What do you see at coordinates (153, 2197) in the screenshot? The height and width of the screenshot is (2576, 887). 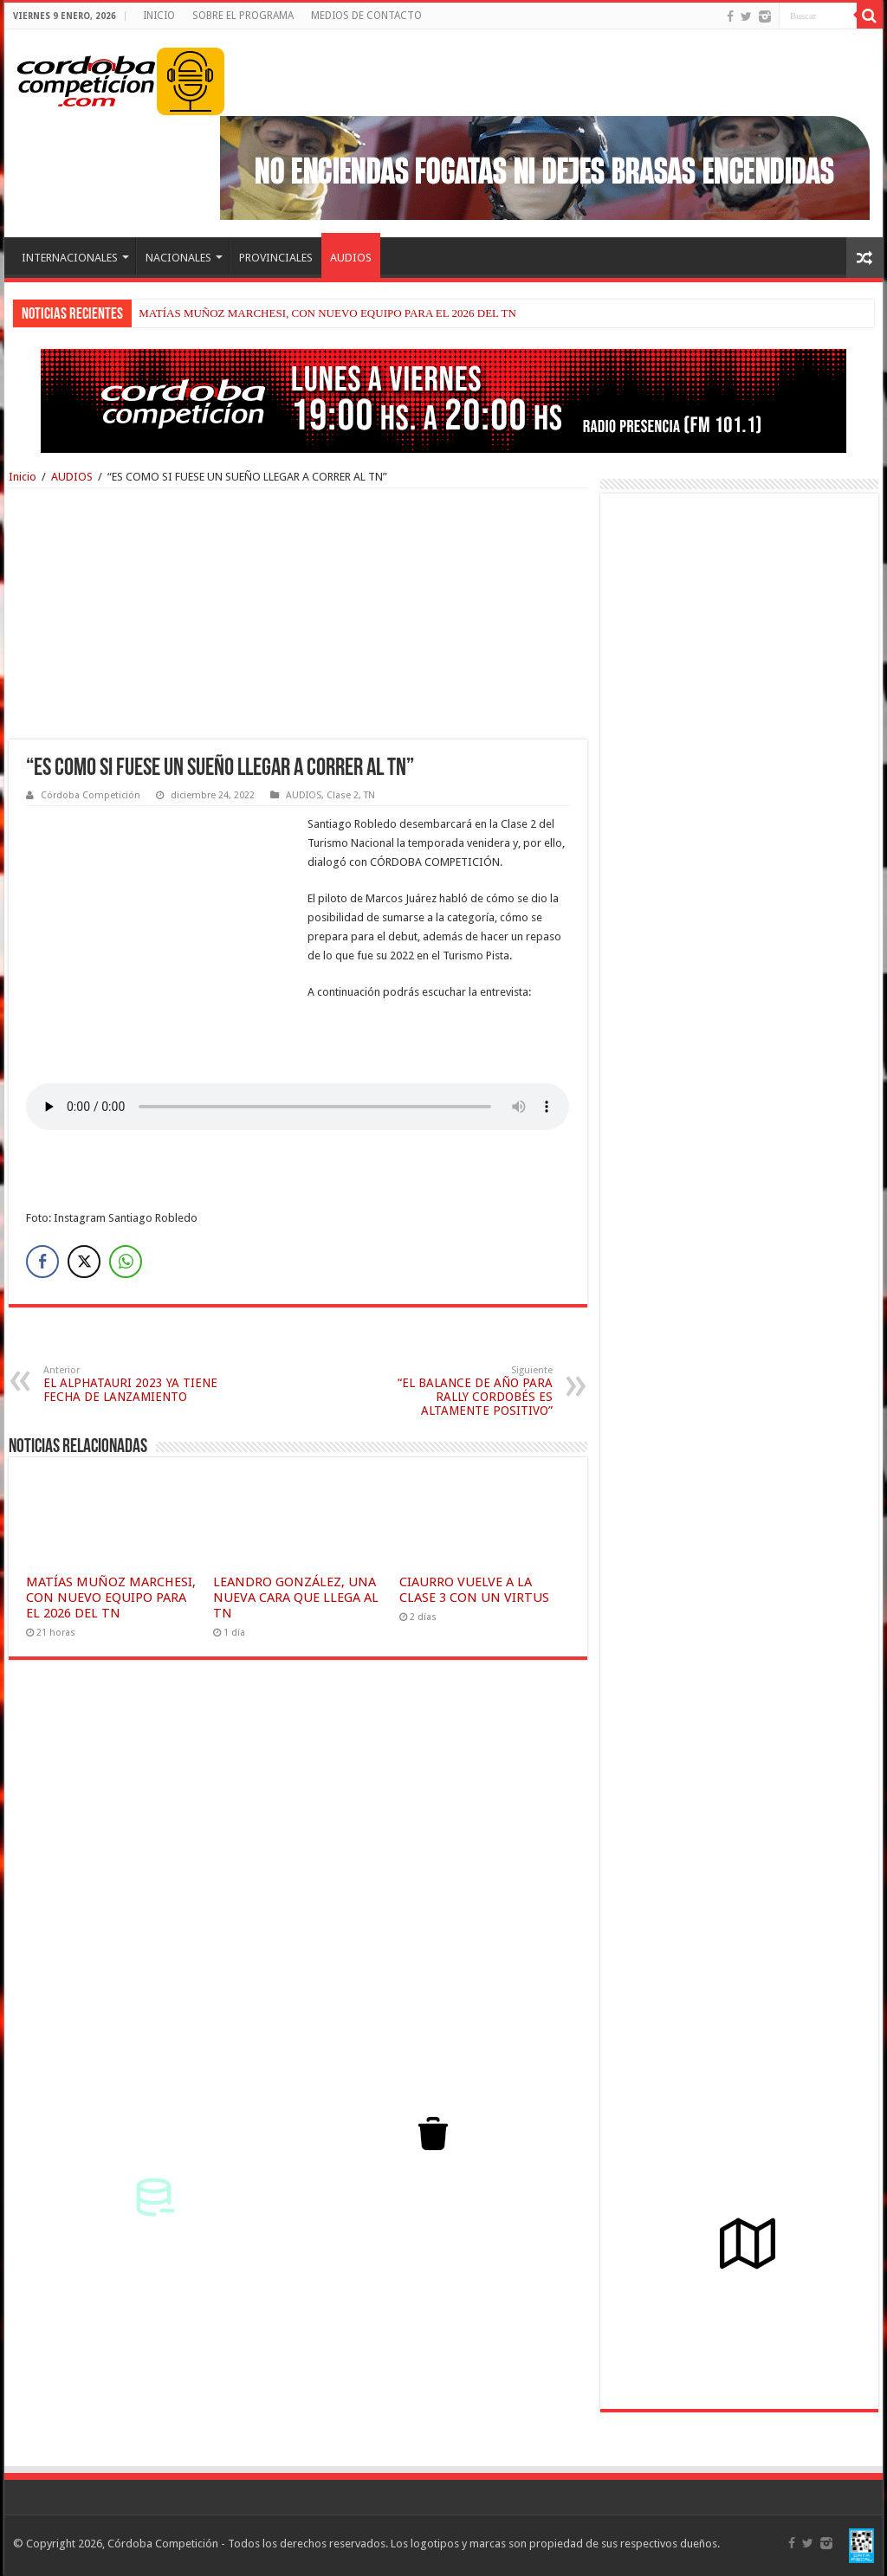 I see `remove a database or data source` at bounding box center [153, 2197].